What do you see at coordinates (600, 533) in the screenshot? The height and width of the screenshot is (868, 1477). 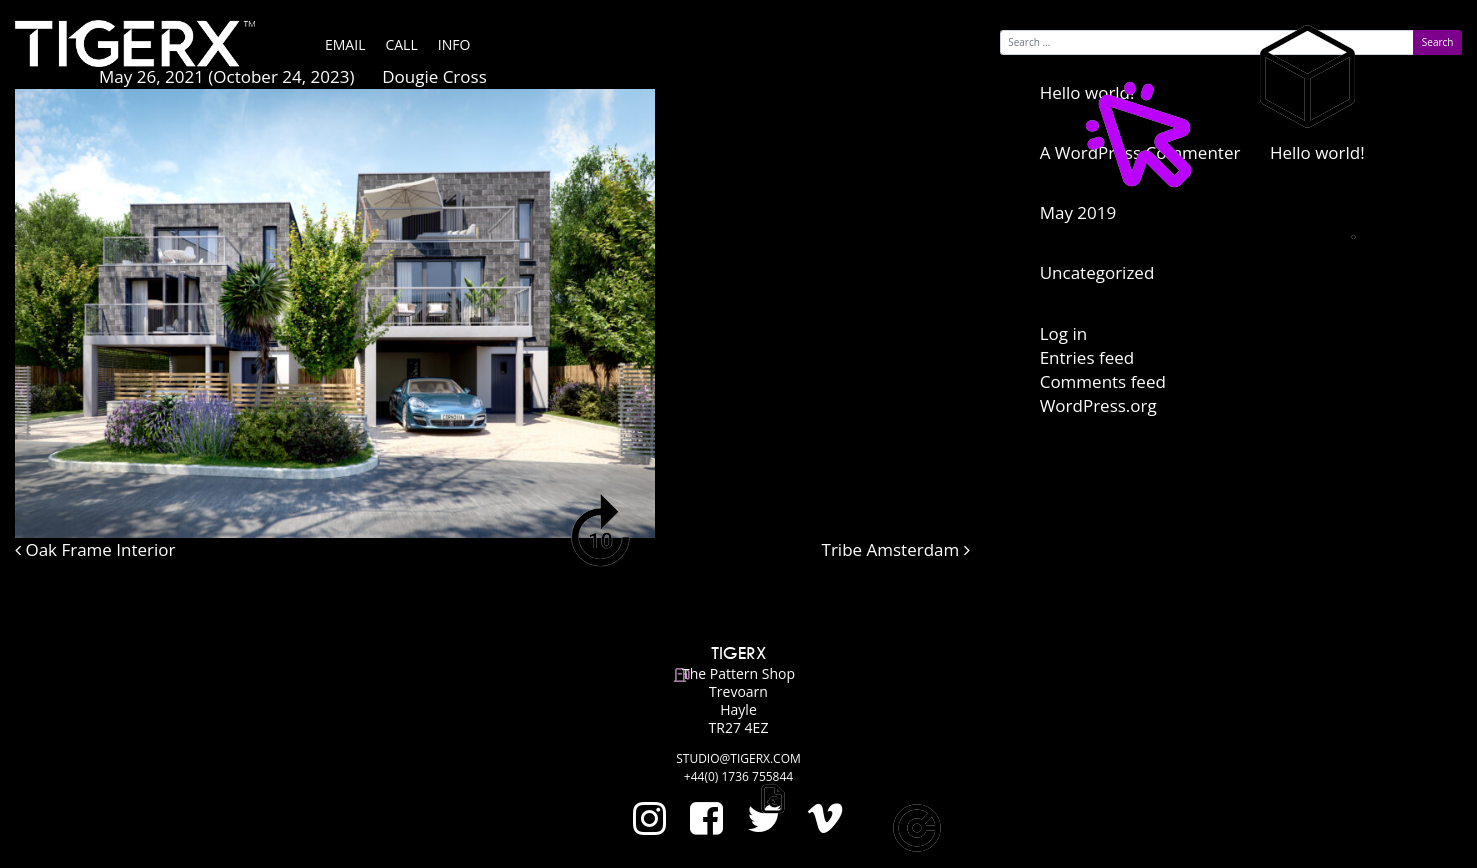 I see `skip forward 10 seconds in media playback` at bounding box center [600, 533].